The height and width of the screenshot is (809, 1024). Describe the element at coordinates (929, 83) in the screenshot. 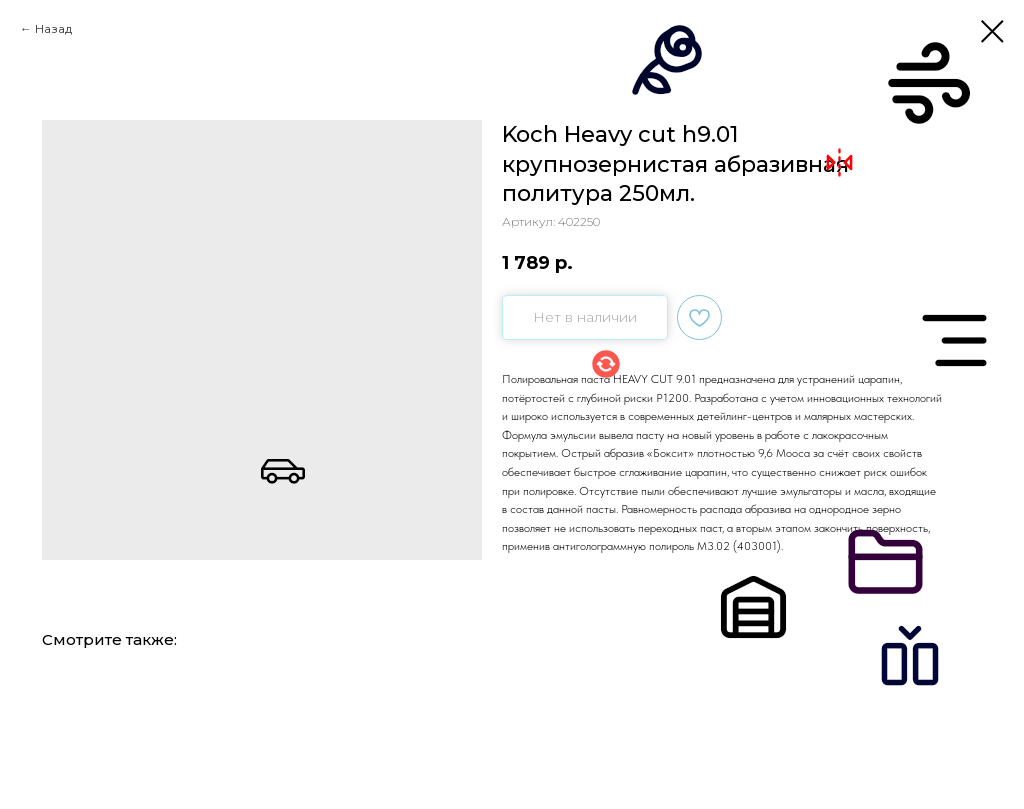

I see `indicates current wind conditions` at that location.